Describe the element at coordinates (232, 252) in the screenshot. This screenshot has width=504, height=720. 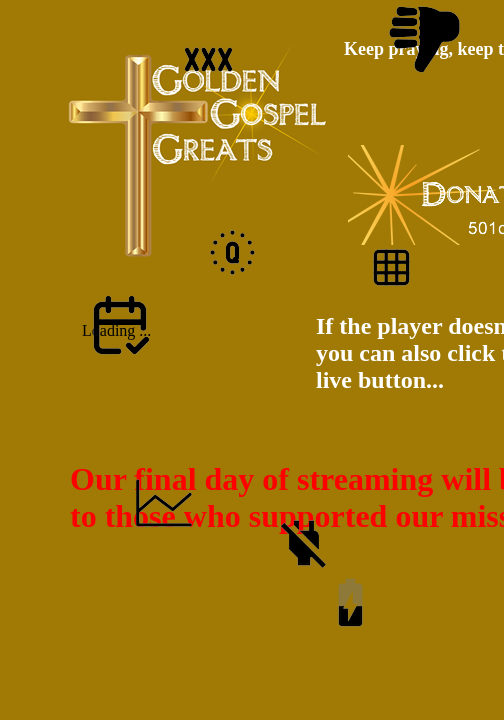
I see `indicates a loading or processing state for Q-related feature` at that location.